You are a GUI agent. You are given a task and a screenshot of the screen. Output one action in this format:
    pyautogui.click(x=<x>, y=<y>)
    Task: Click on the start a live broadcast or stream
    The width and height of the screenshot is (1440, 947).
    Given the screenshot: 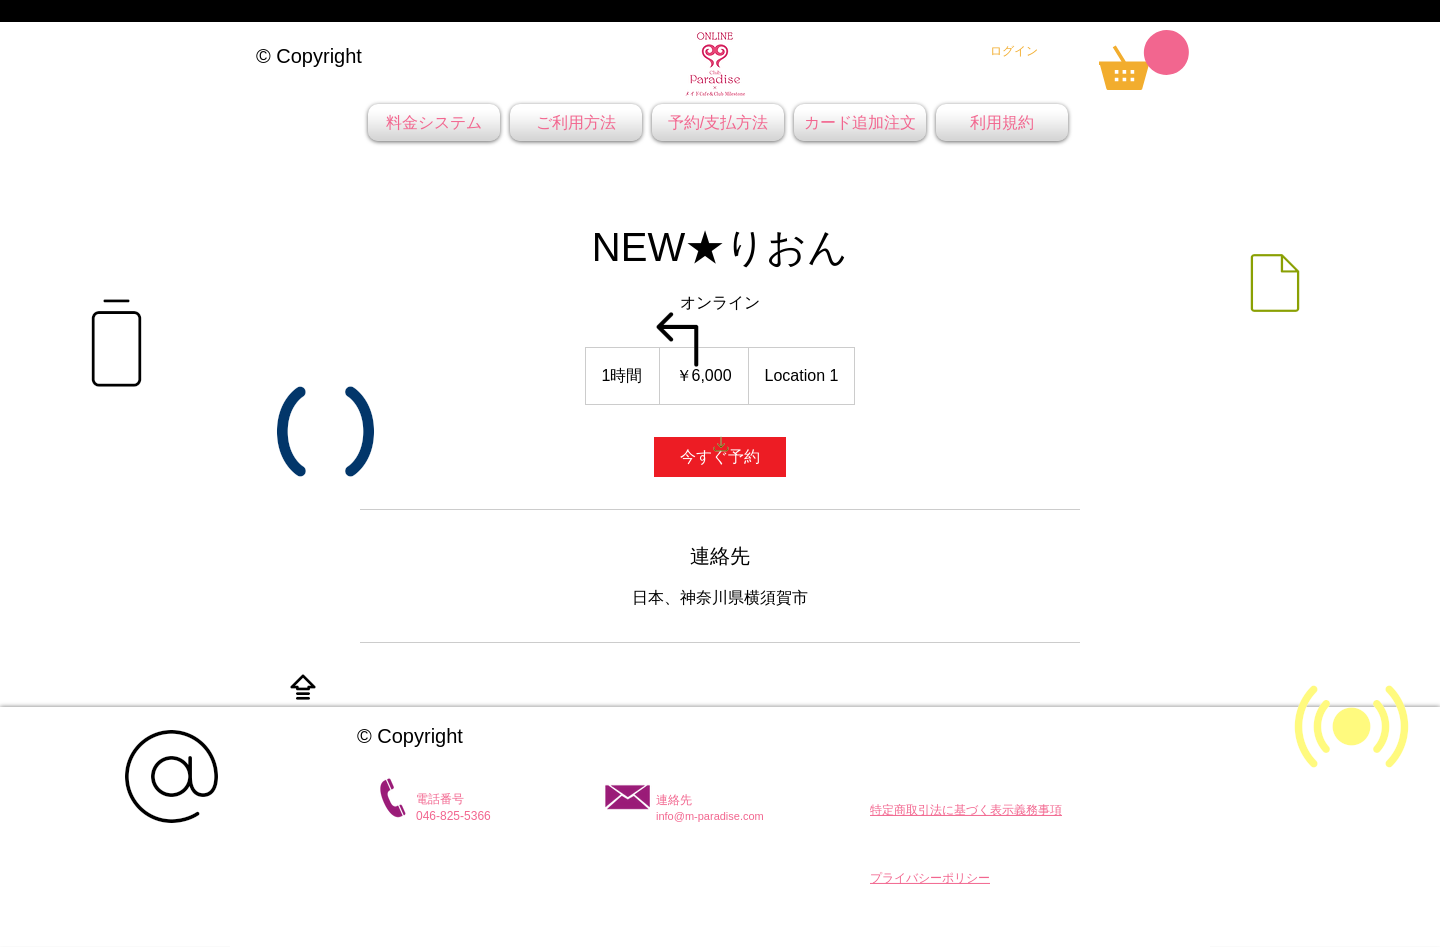 What is the action you would take?
    pyautogui.click(x=1351, y=726)
    